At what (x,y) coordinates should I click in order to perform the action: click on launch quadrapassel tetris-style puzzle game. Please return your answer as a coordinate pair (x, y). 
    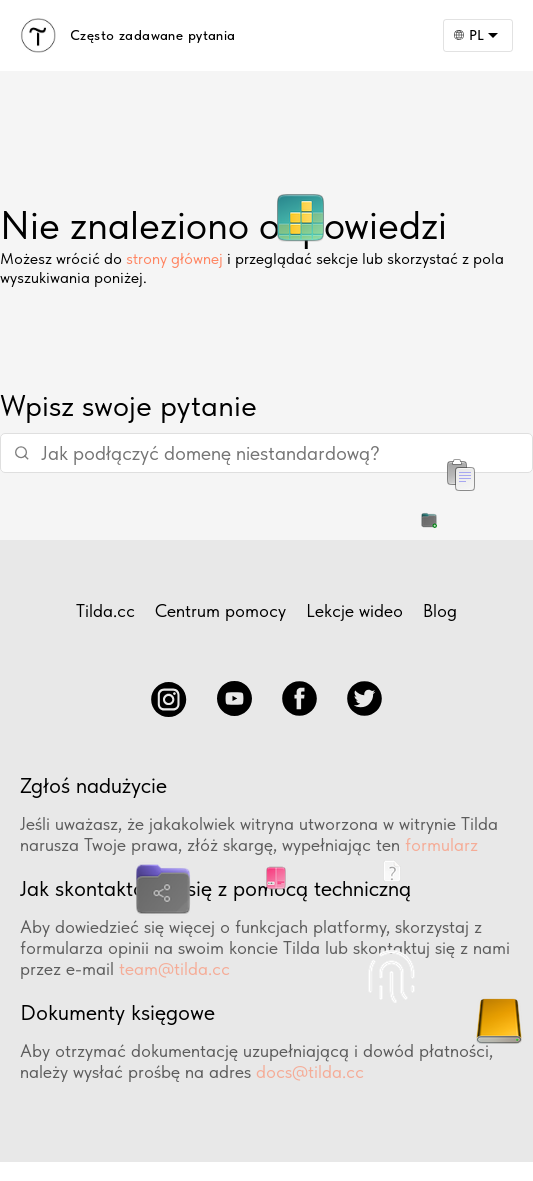
    Looking at the image, I should click on (300, 217).